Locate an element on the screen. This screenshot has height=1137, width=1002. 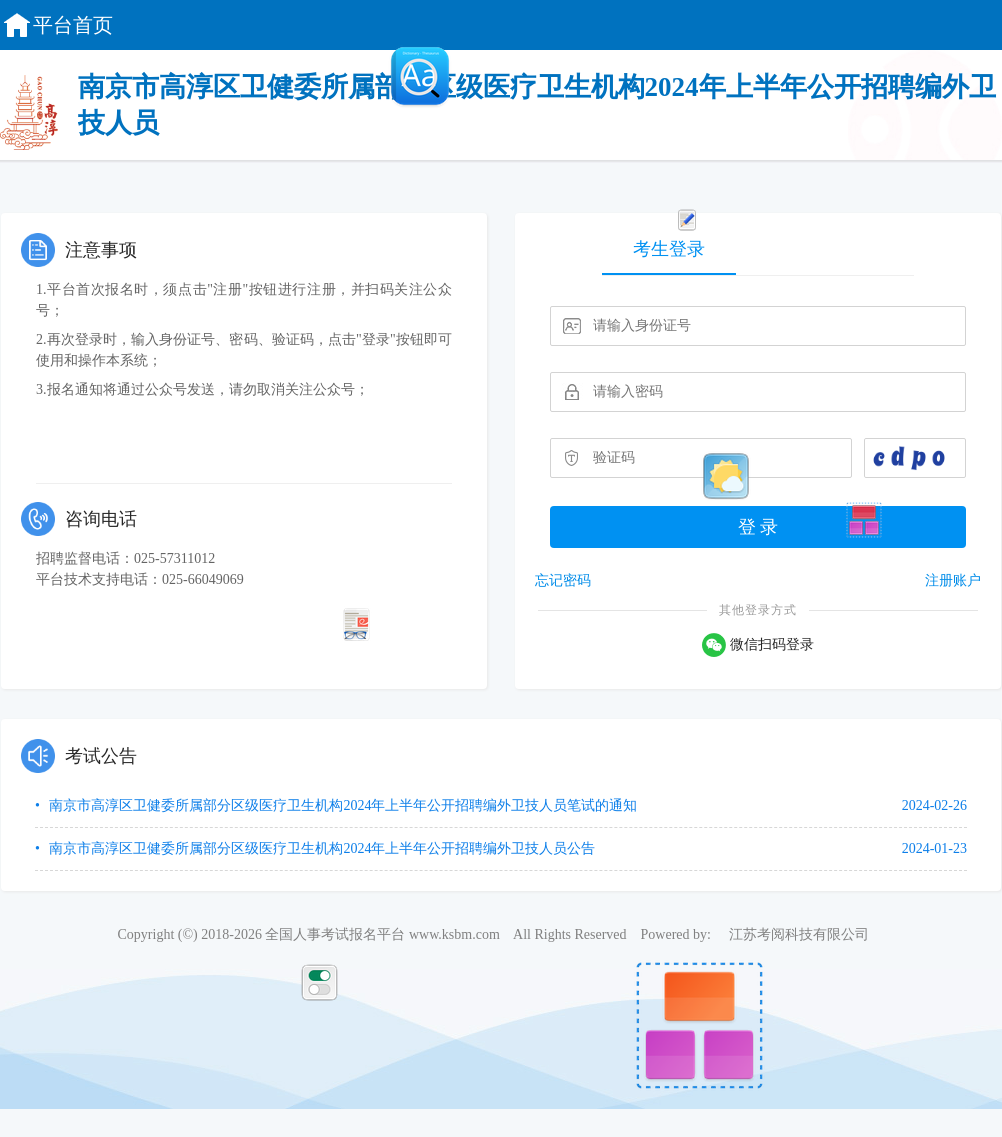
open the weather app is located at coordinates (726, 476).